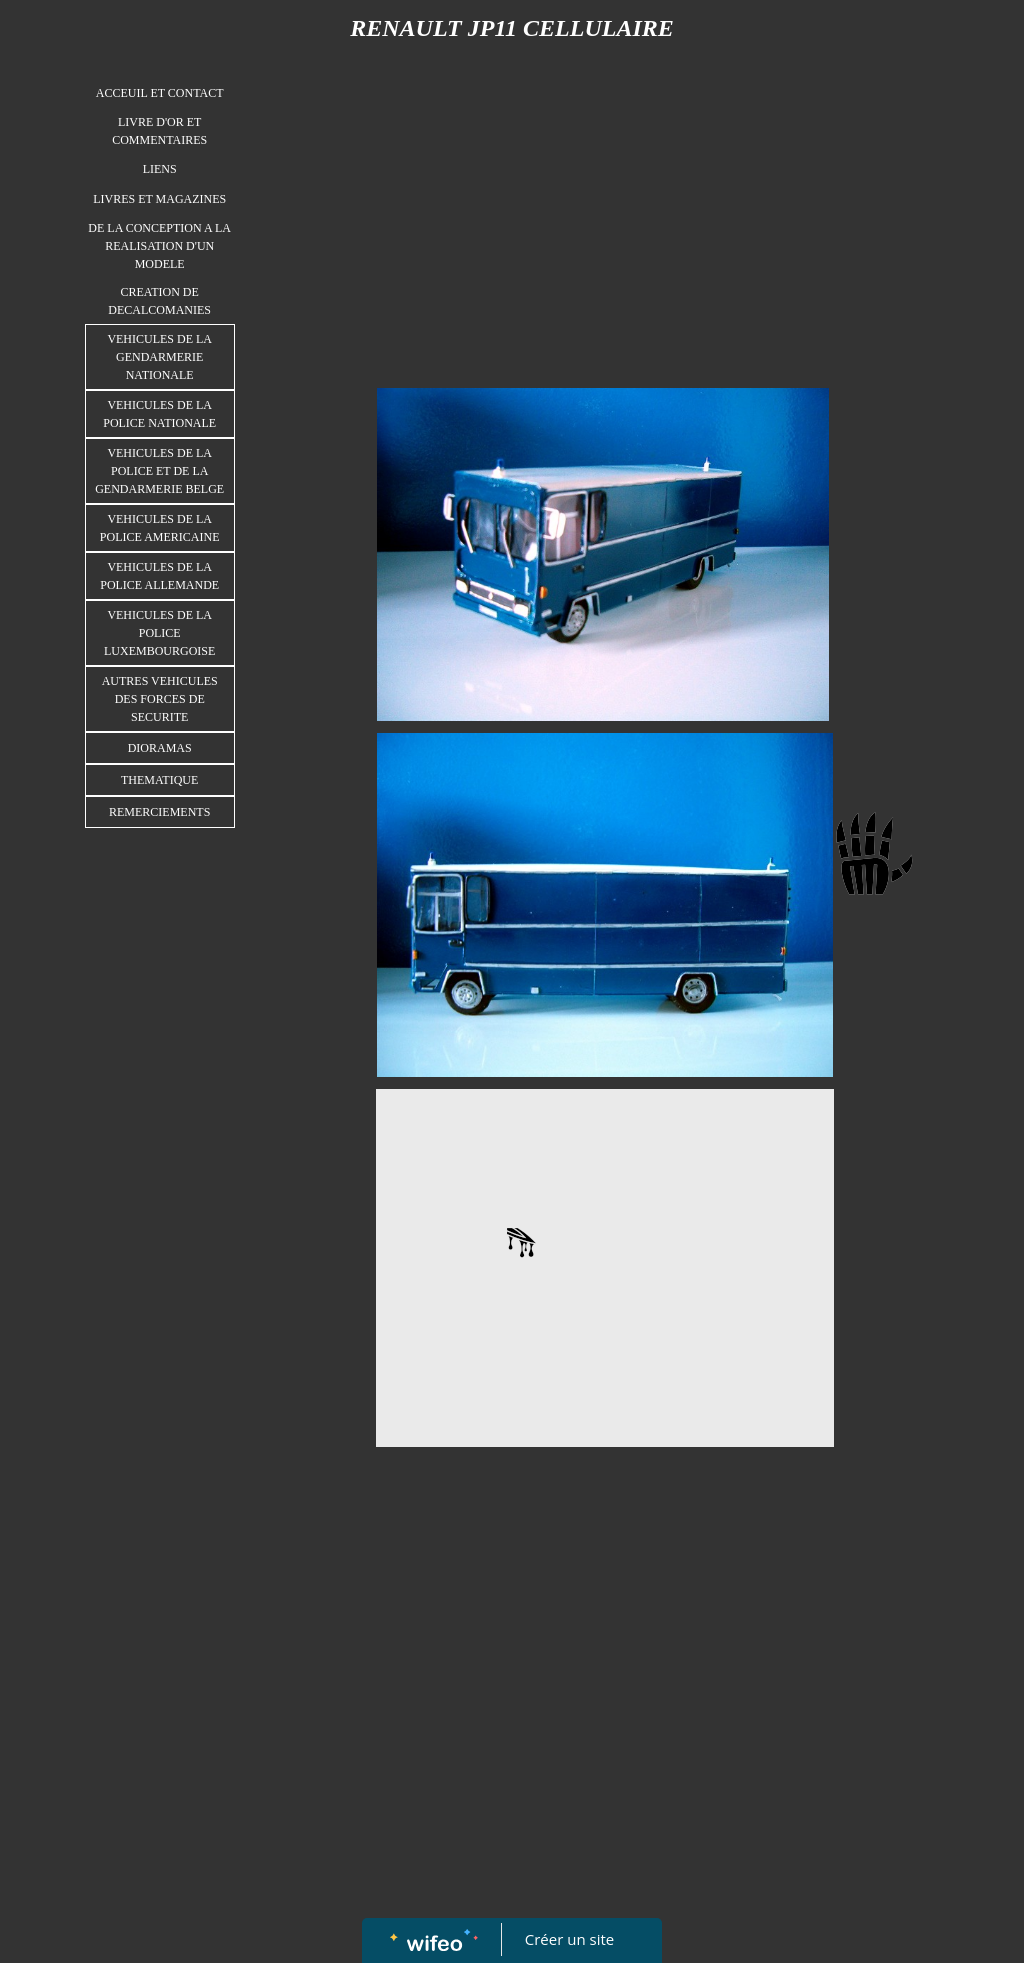  I want to click on robotic or mechanical hand ability in a game, so click(870, 853).